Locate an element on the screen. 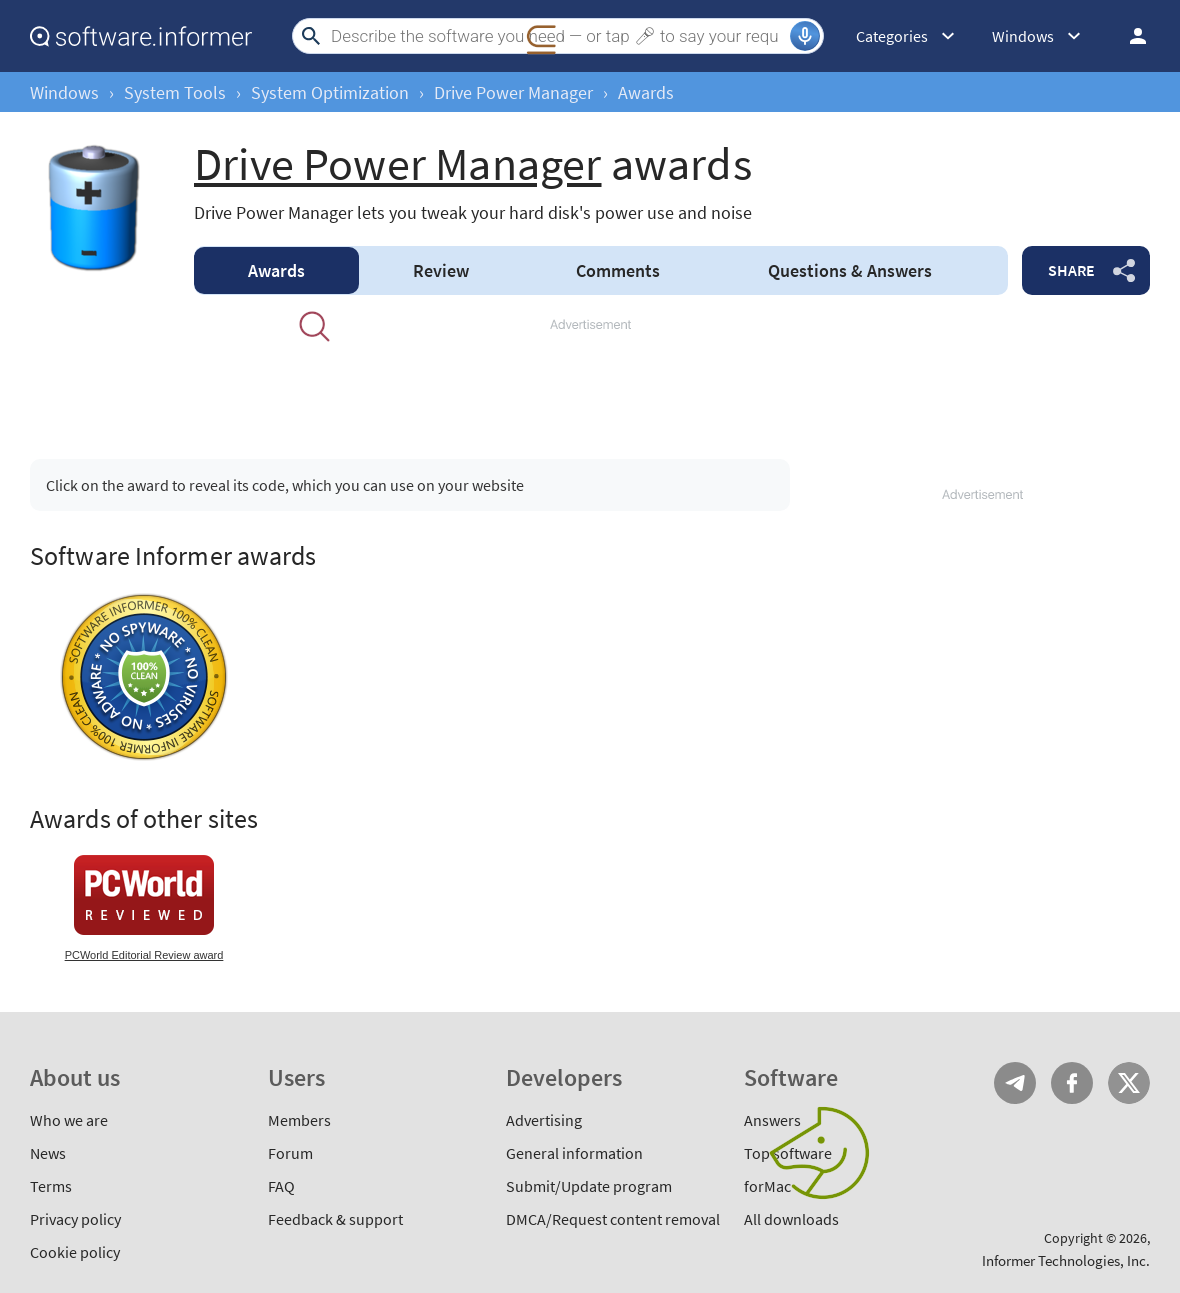  access equestrian or horse-related features is located at coordinates (823, 1153).